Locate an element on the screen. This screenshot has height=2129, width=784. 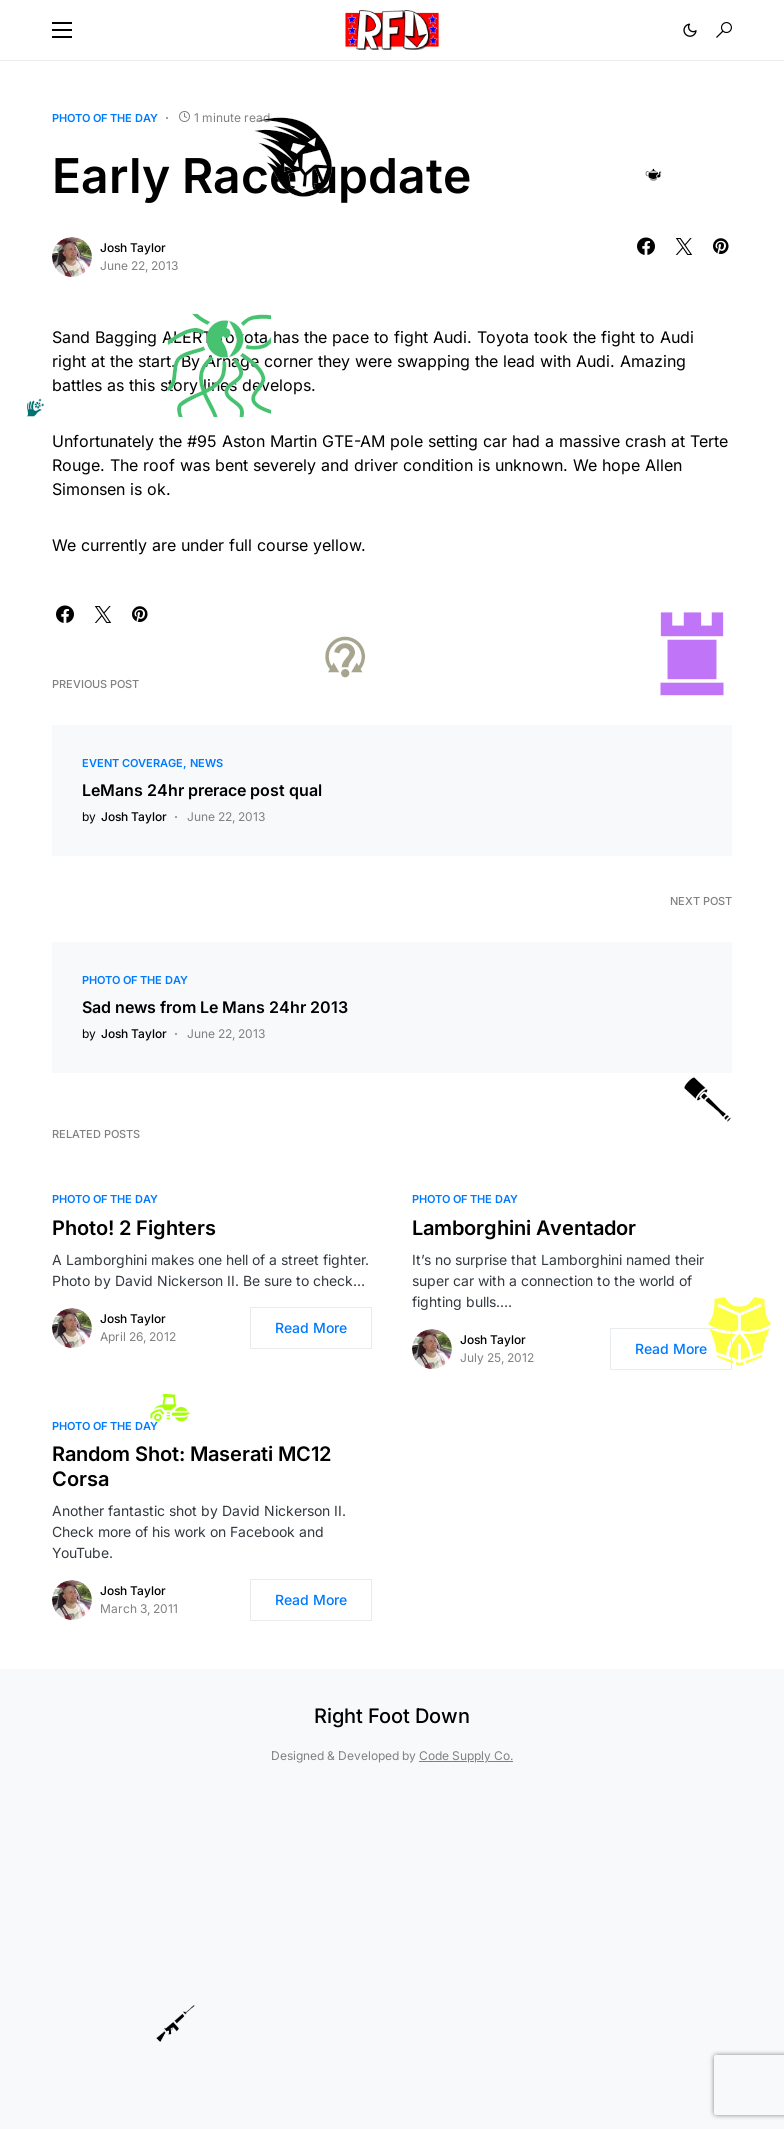
play chess or access chess game is located at coordinates (692, 647).